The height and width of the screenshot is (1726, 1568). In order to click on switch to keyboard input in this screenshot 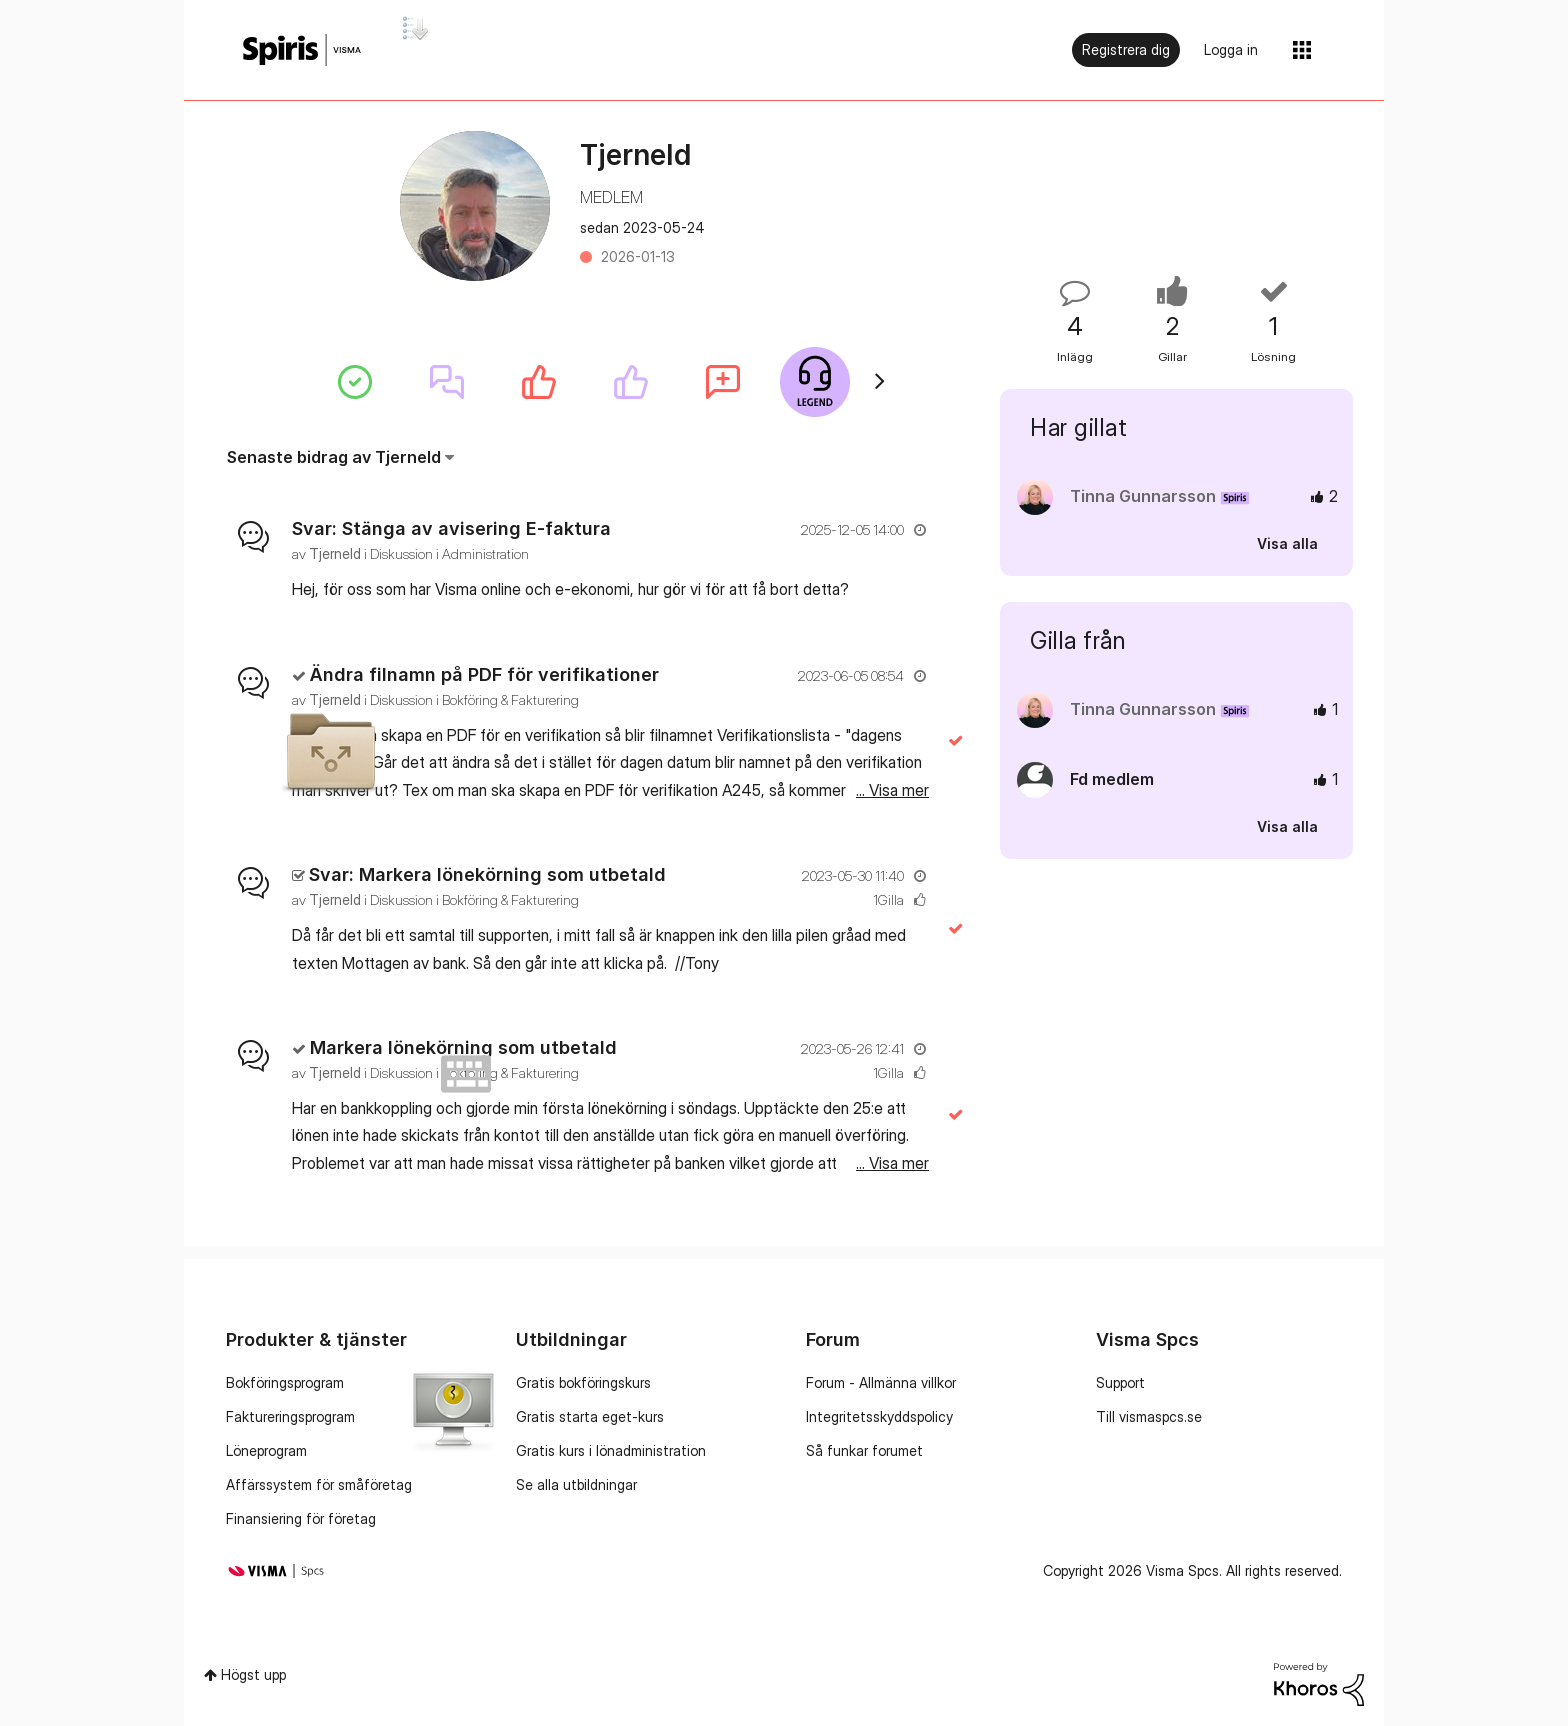, I will do `click(466, 1074)`.